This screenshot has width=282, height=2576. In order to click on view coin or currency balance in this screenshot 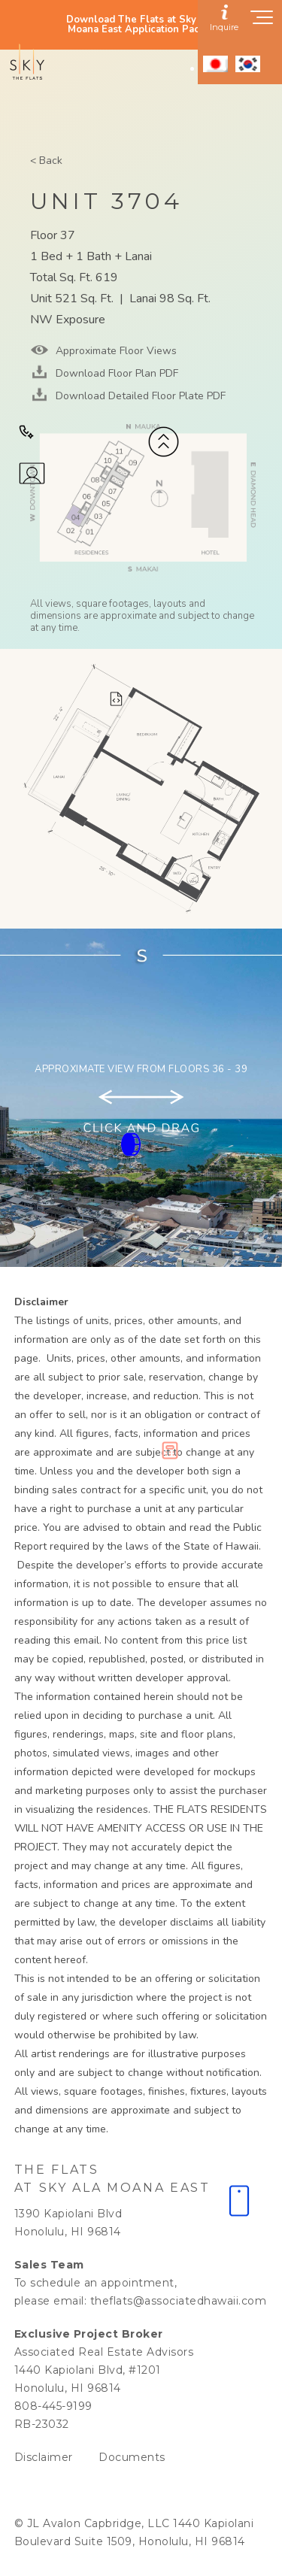, I will do `click(131, 1144)`.